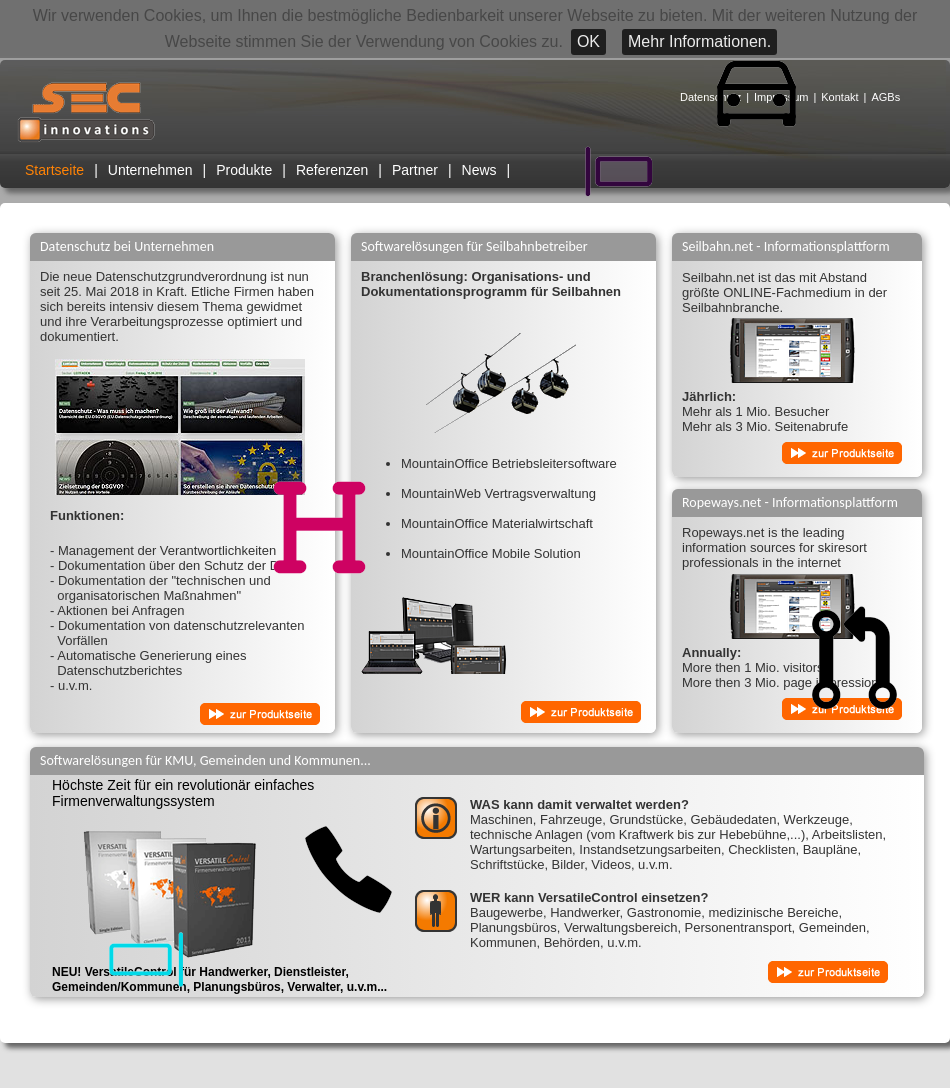 The height and width of the screenshot is (1088, 950). I want to click on align content to the right, so click(147, 959).